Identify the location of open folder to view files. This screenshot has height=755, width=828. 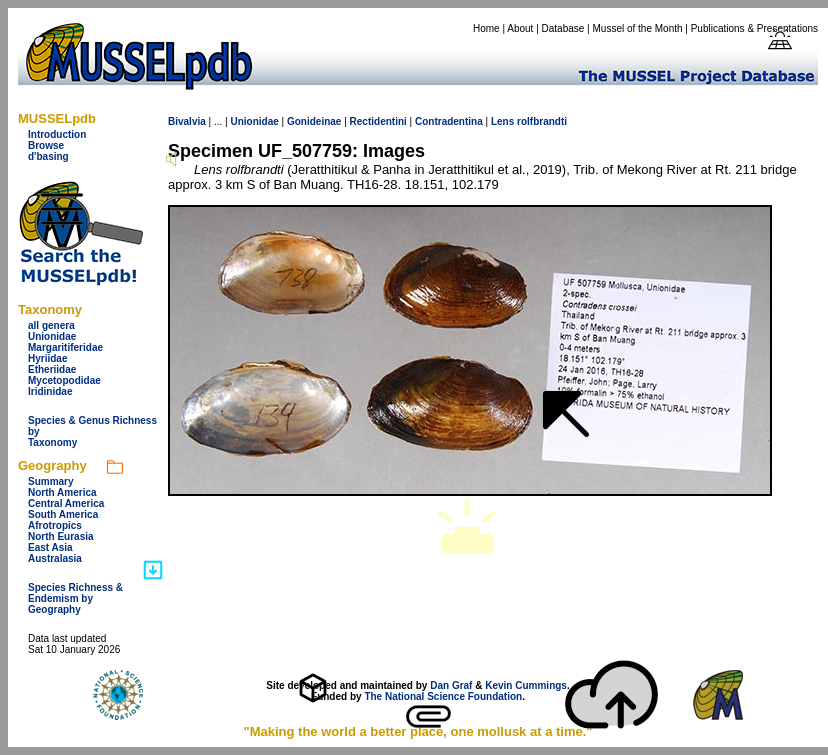
(115, 467).